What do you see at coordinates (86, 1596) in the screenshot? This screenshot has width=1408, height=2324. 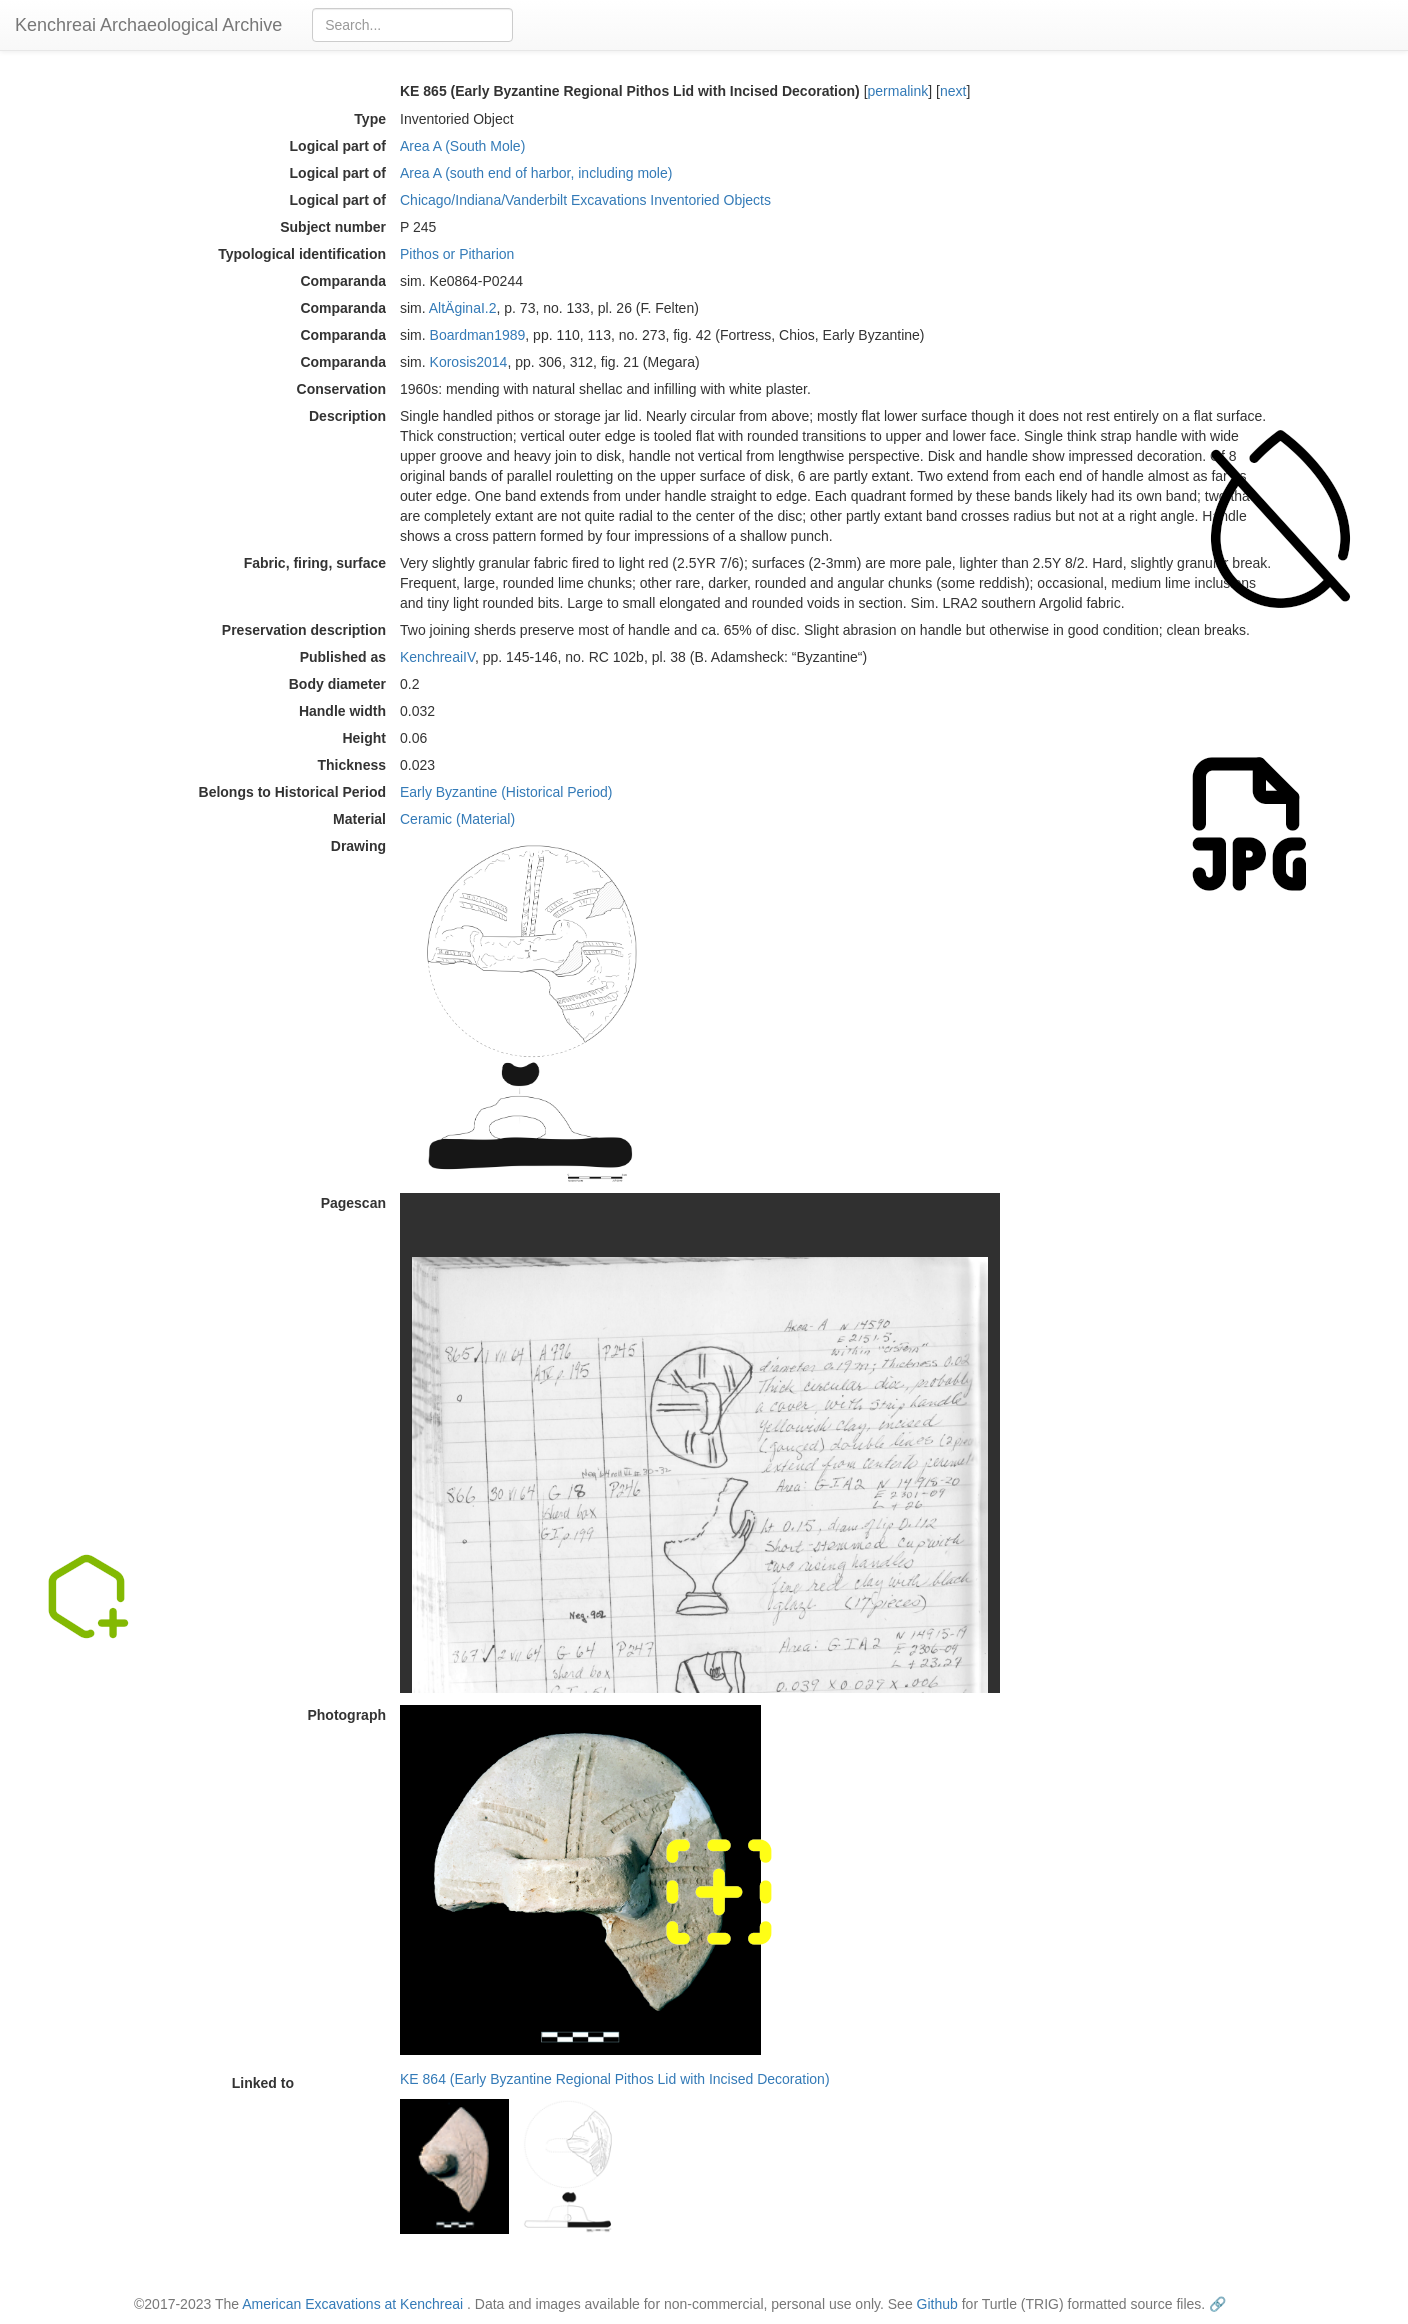 I see `add a new module or component` at bounding box center [86, 1596].